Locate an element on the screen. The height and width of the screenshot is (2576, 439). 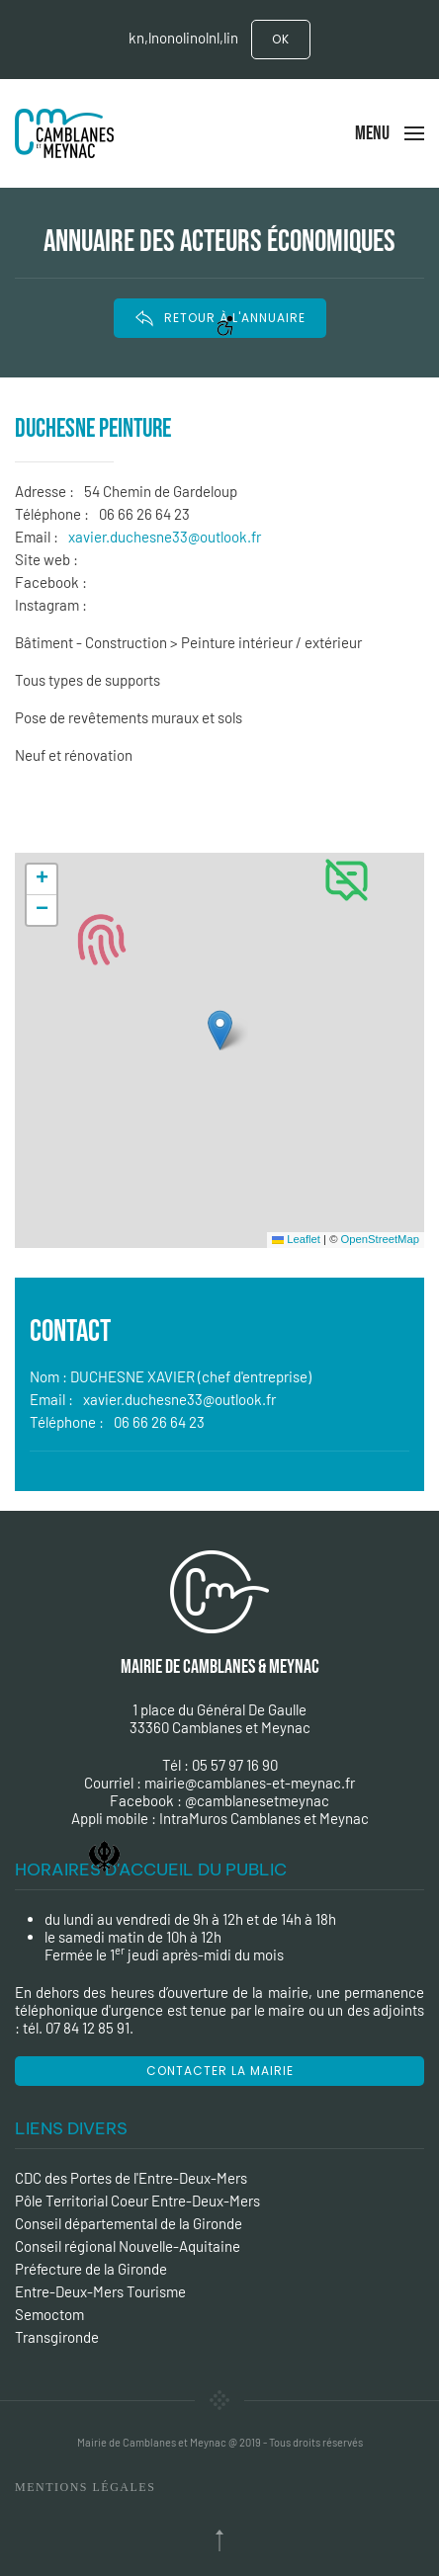
messaging is disabled or unavailable is located at coordinates (346, 879).